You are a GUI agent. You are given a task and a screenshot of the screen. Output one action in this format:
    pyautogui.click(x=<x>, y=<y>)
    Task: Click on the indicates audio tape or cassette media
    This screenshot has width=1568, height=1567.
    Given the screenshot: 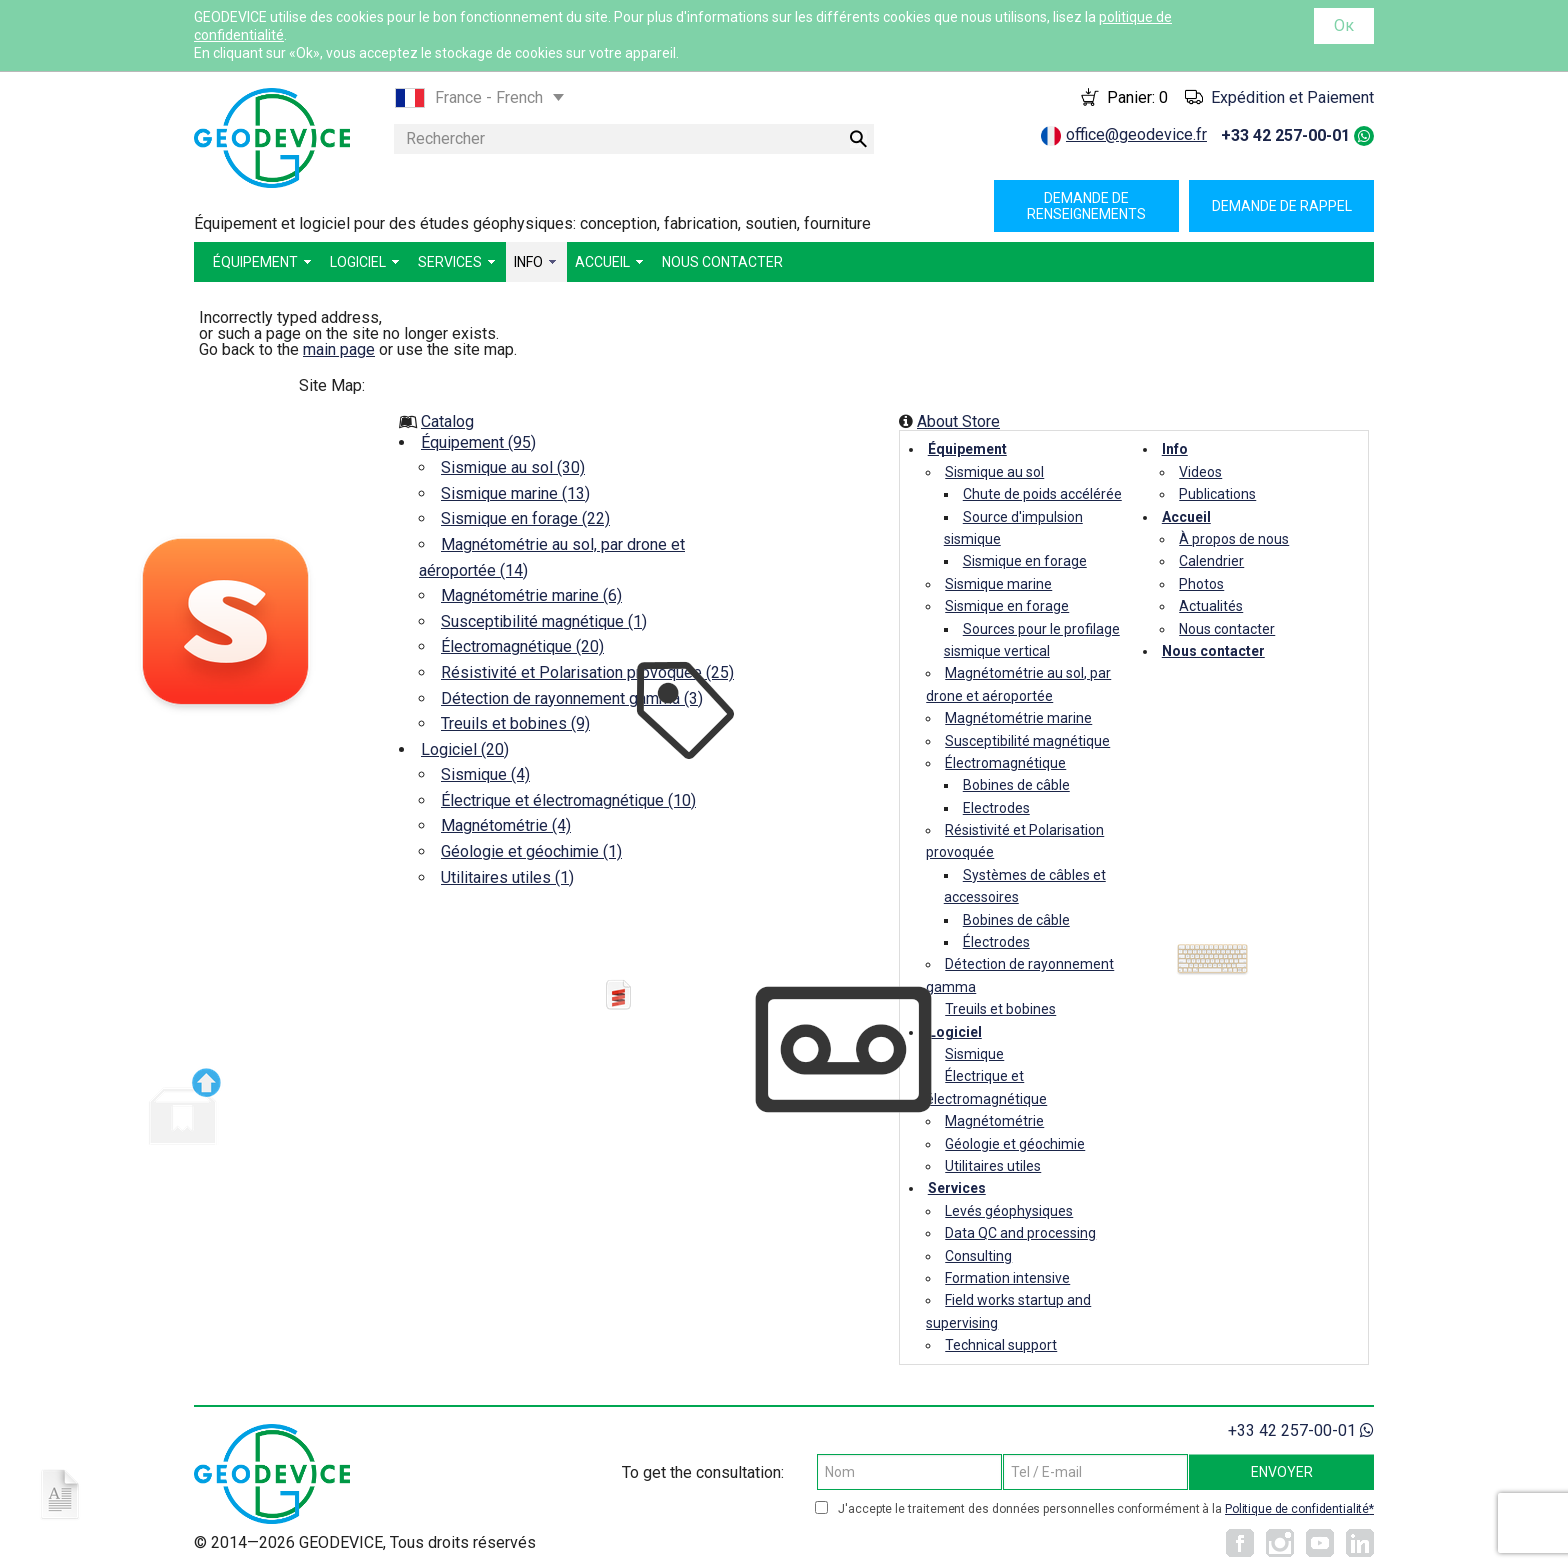 What is the action you would take?
    pyautogui.click(x=843, y=1049)
    